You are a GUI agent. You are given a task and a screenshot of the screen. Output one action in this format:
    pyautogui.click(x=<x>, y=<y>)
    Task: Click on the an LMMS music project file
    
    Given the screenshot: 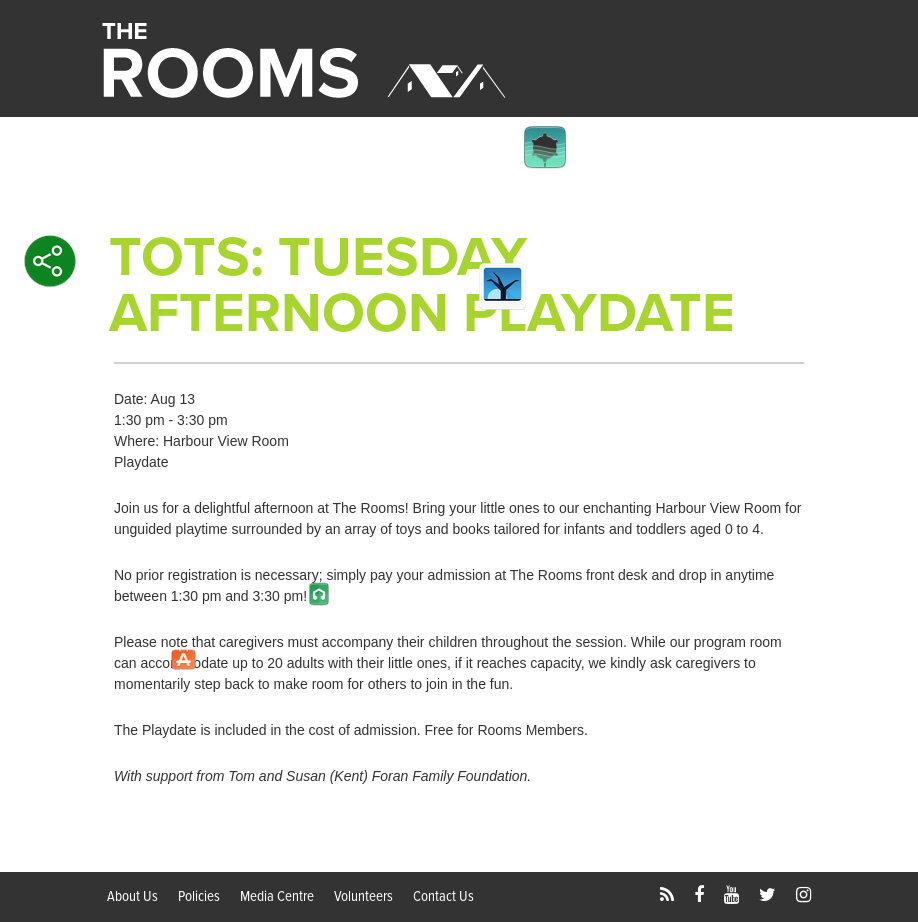 What is the action you would take?
    pyautogui.click(x=319, y=594)
    